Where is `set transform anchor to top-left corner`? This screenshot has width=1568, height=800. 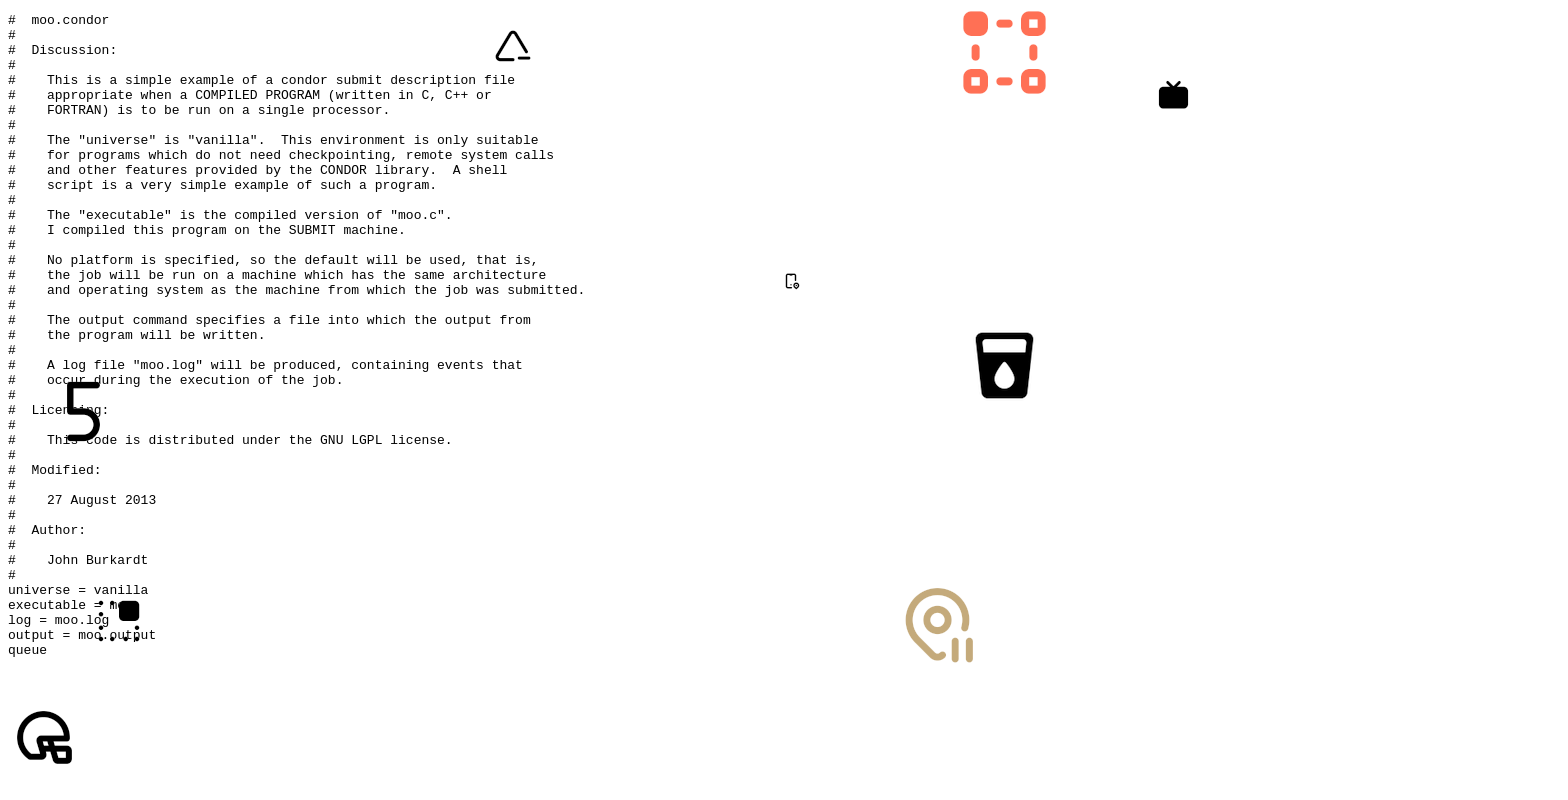
set transform anchor to top-left corner is located at coordinates (1004, 52).